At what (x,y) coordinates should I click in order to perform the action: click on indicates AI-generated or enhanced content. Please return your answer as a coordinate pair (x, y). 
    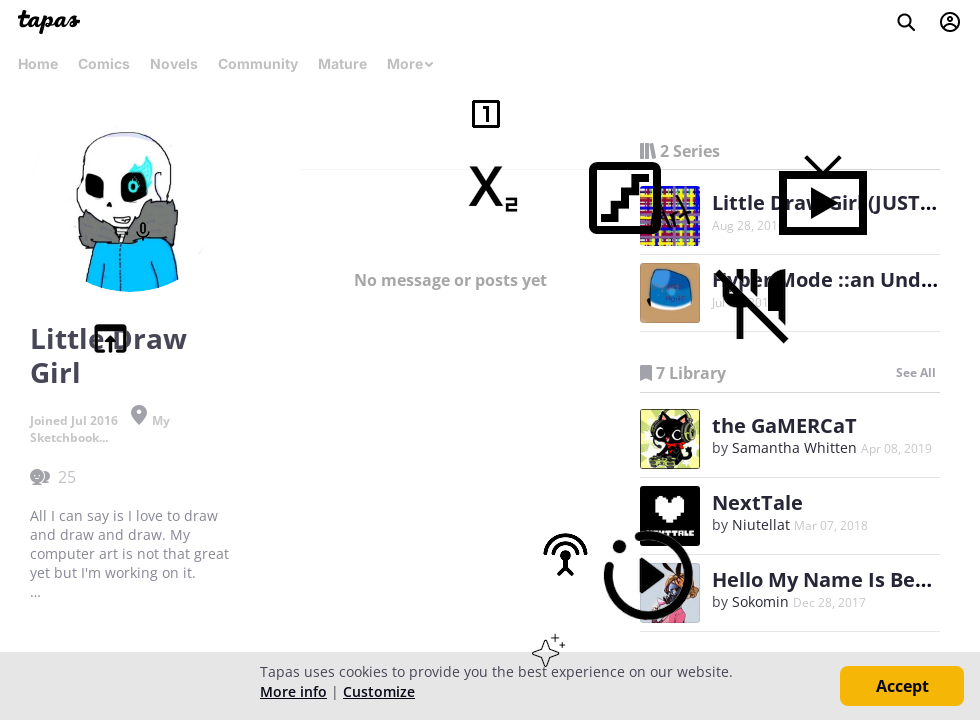
    Looking at the image, I should click on (548, 651).